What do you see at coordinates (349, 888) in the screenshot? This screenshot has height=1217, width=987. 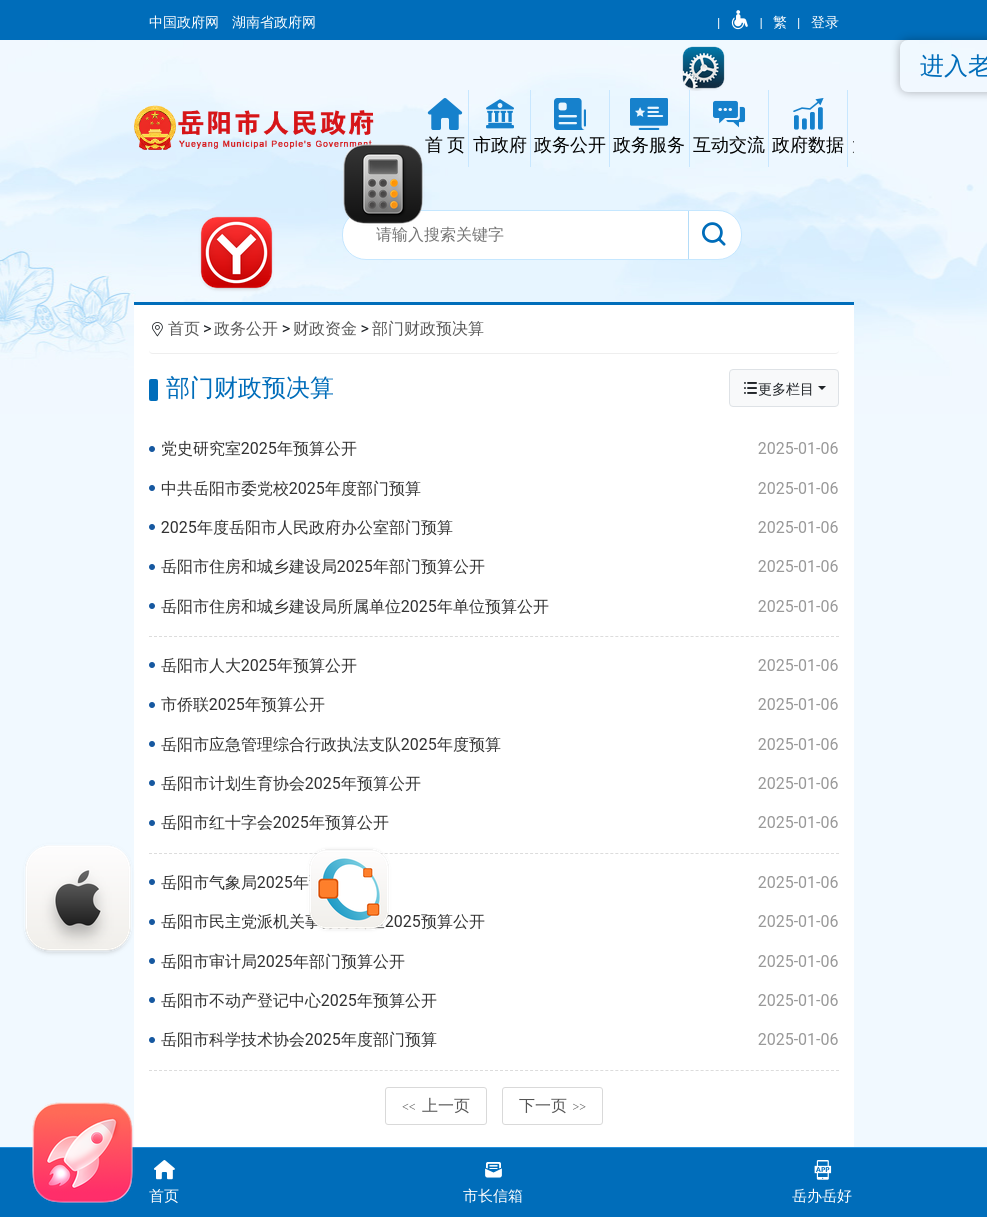 I see `open GNU Octave numerical computing application` at bounding box center [349, 888].